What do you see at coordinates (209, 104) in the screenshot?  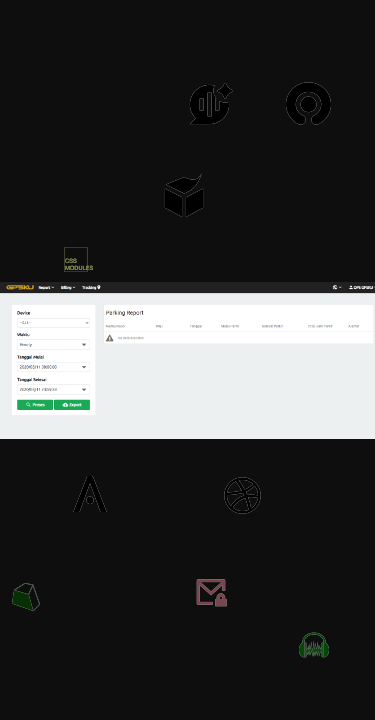 I see `start a voice conversation with AI assistant` at bounding box center [209, 104].